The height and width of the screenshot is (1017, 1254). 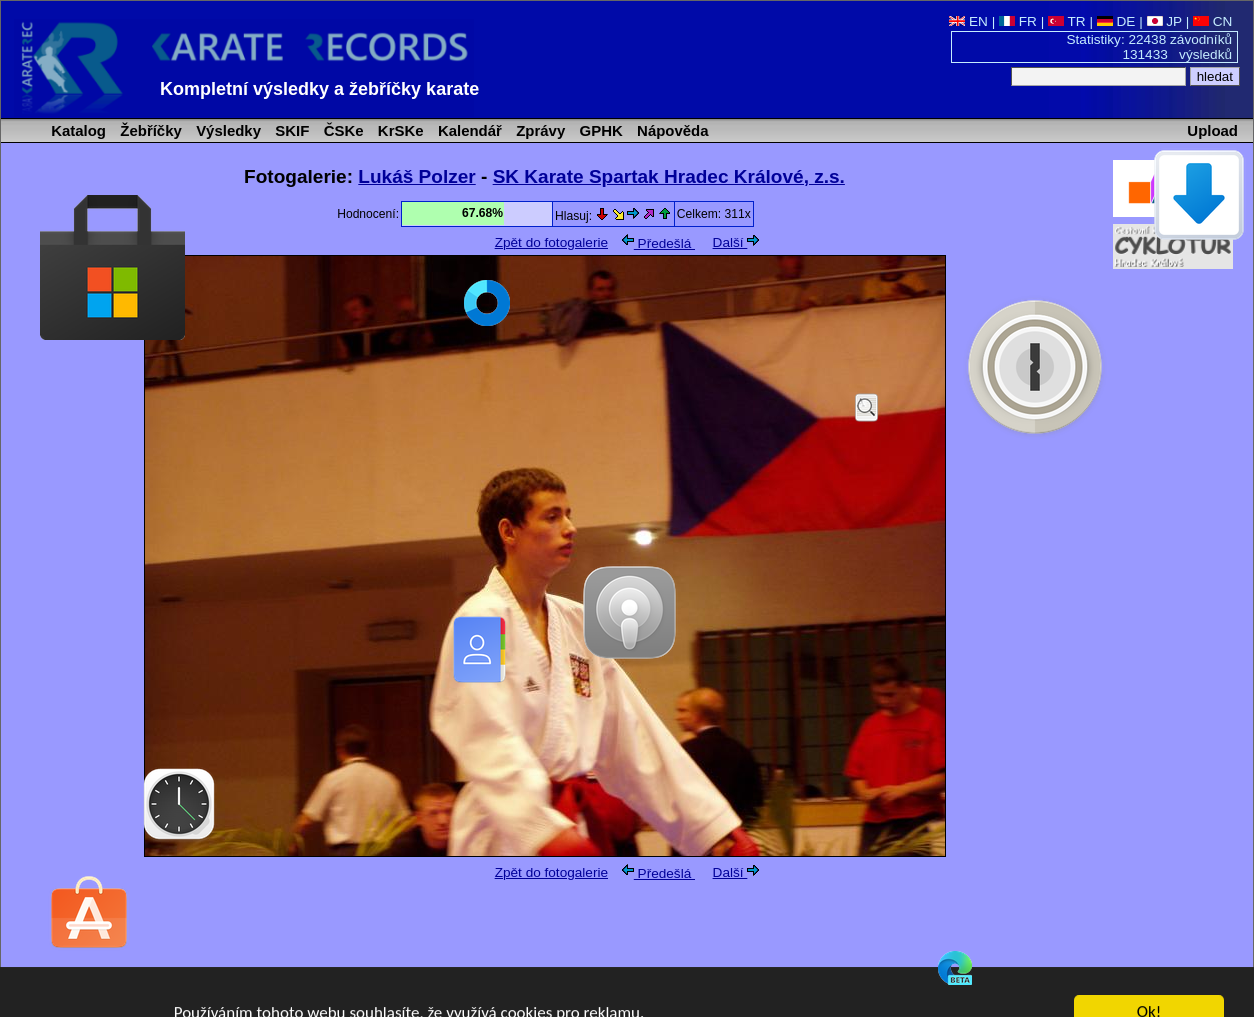 I want to click on open go for it productivity app, so click(x=179, y=804).